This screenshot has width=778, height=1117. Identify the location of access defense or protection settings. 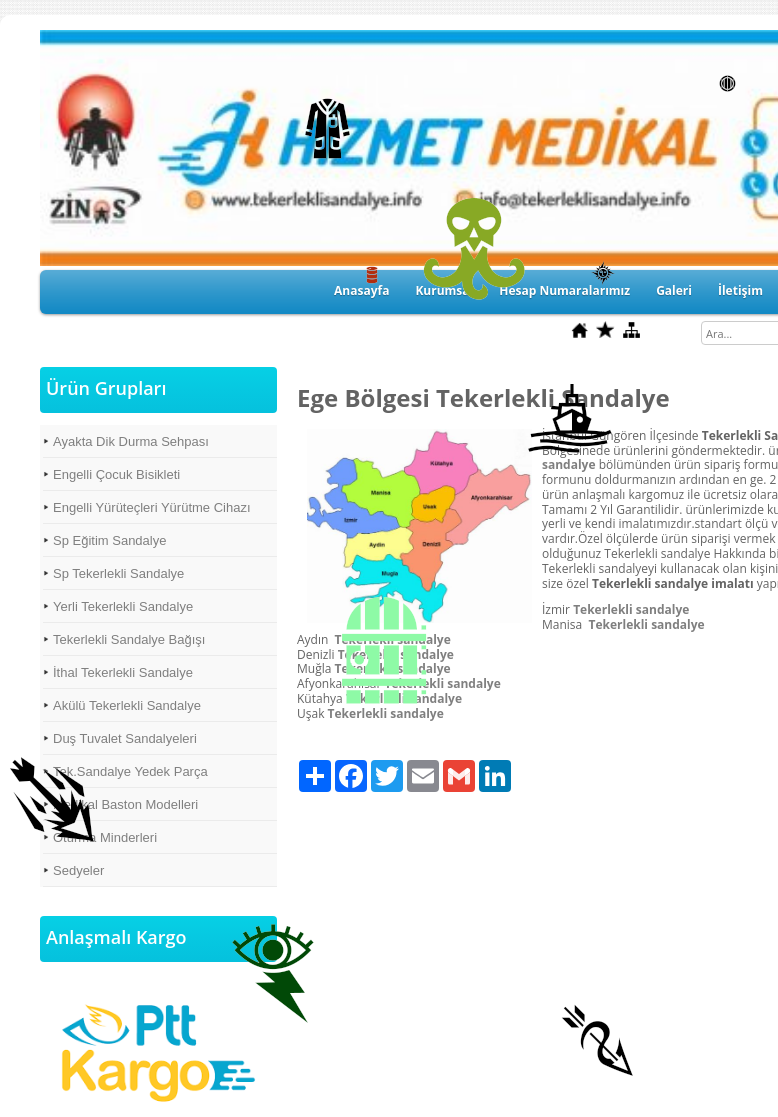
(727, 83).